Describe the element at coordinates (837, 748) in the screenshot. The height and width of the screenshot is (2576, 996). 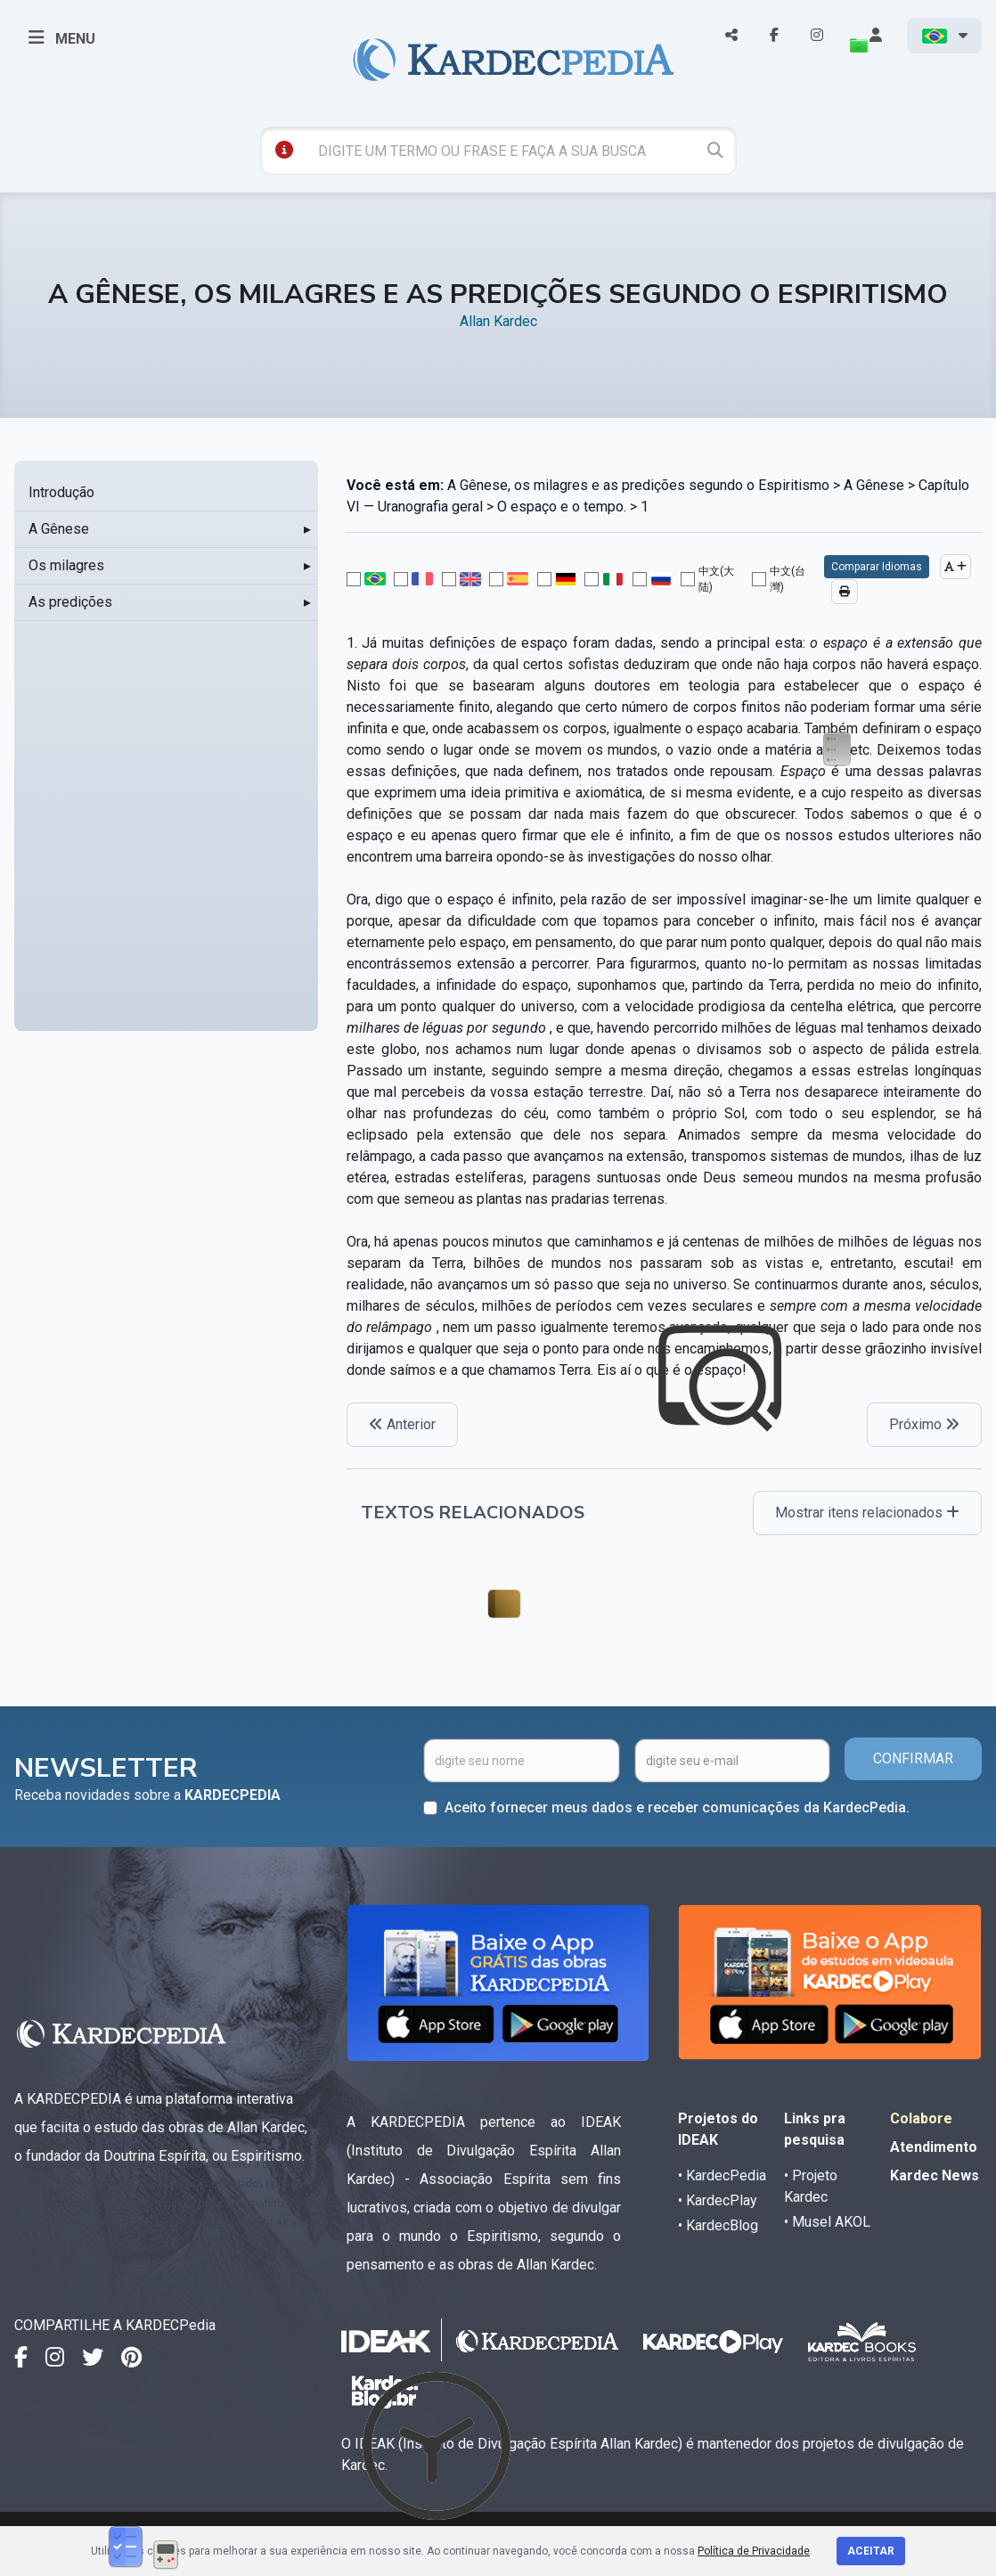
I see `access network server settings` at that location.